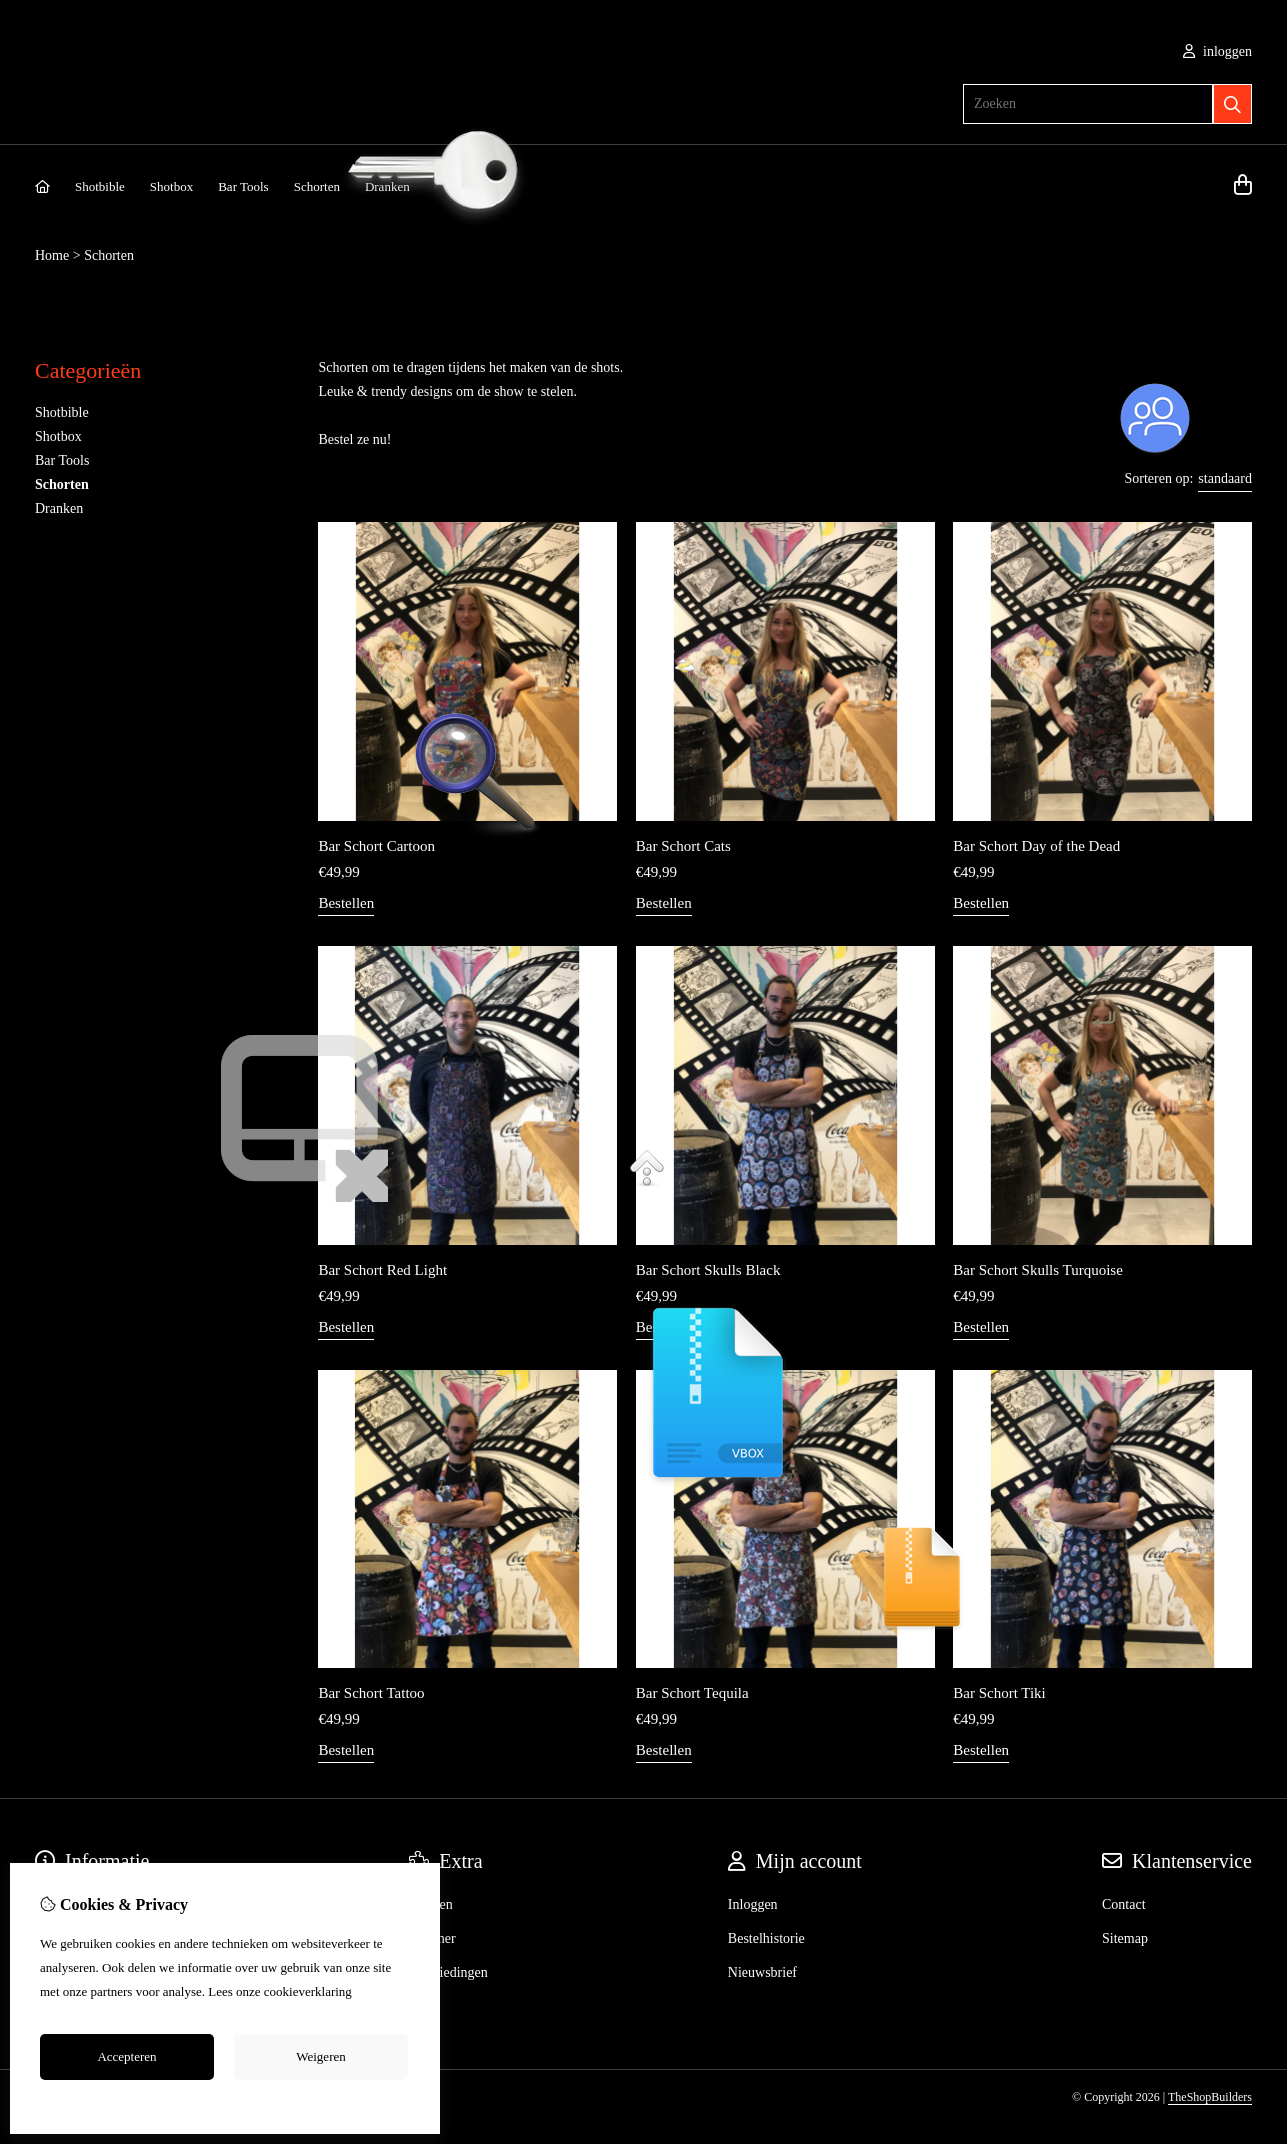 The height and width of the screenshot is (2144, 1287). Describe the element at coordinates (685, 666) in the screenshot. I see `indicates partly cloudy weather conditions` at that location.